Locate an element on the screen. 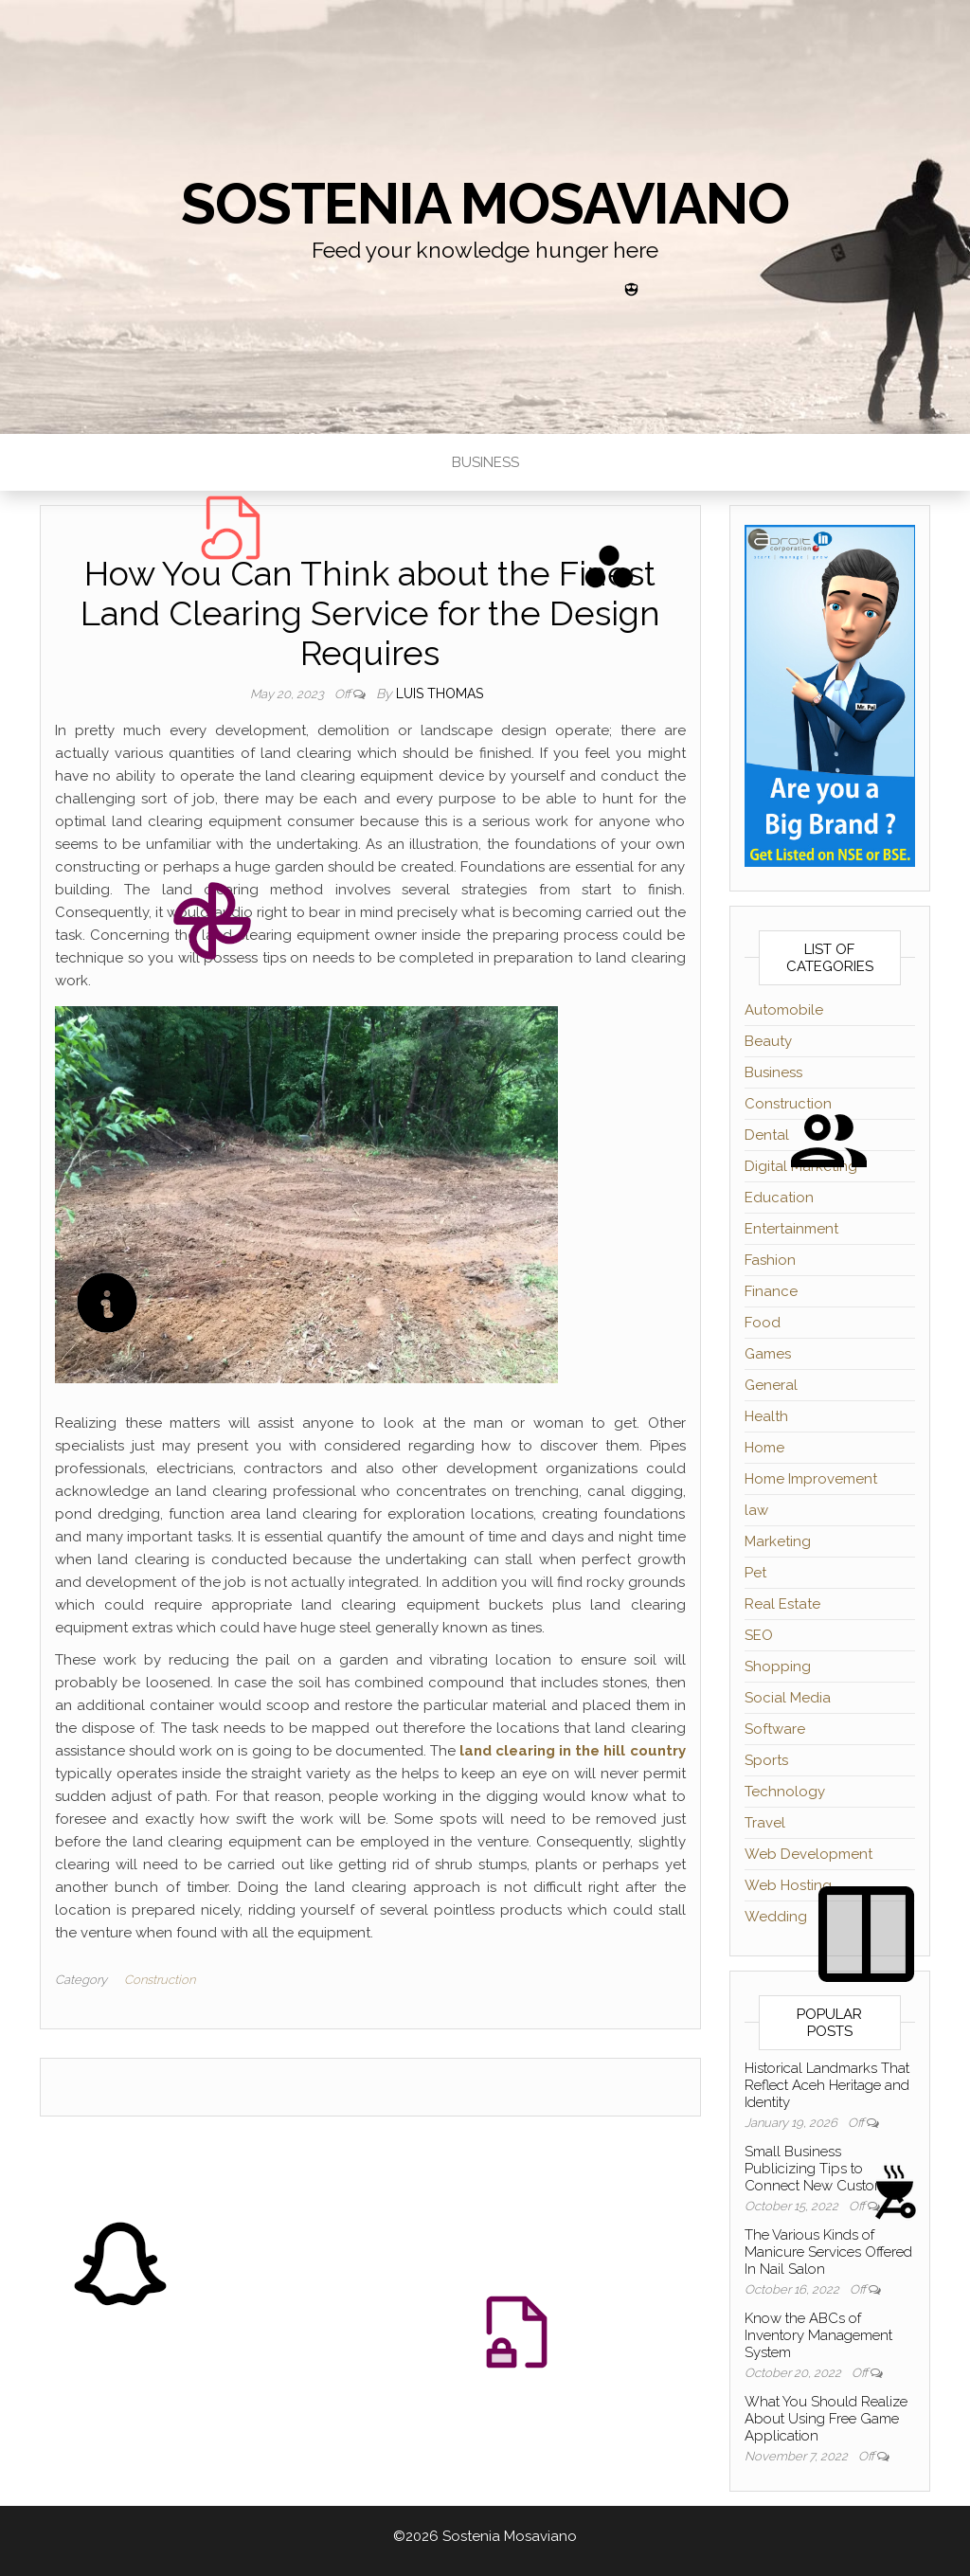 This screenshot has height=2576, width=970. view group members is located at coordinates (829, 1141).